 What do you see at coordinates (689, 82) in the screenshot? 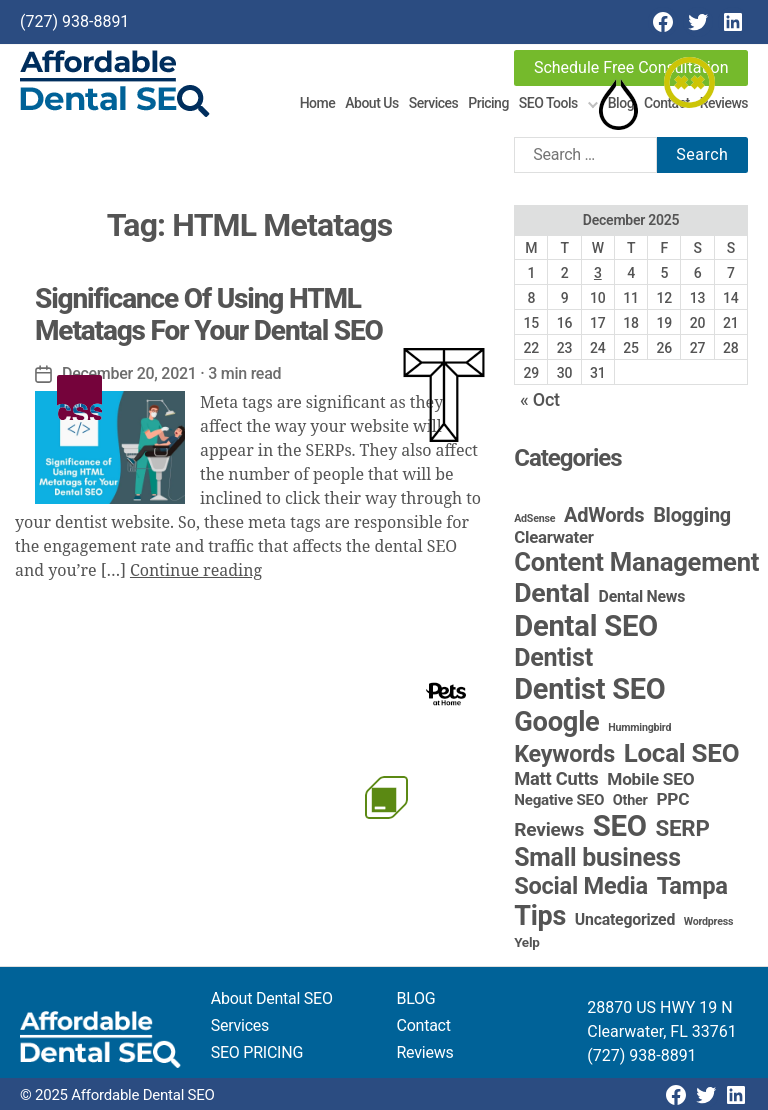
I see `facepunch studios logo` at bounding box center [689, 82].